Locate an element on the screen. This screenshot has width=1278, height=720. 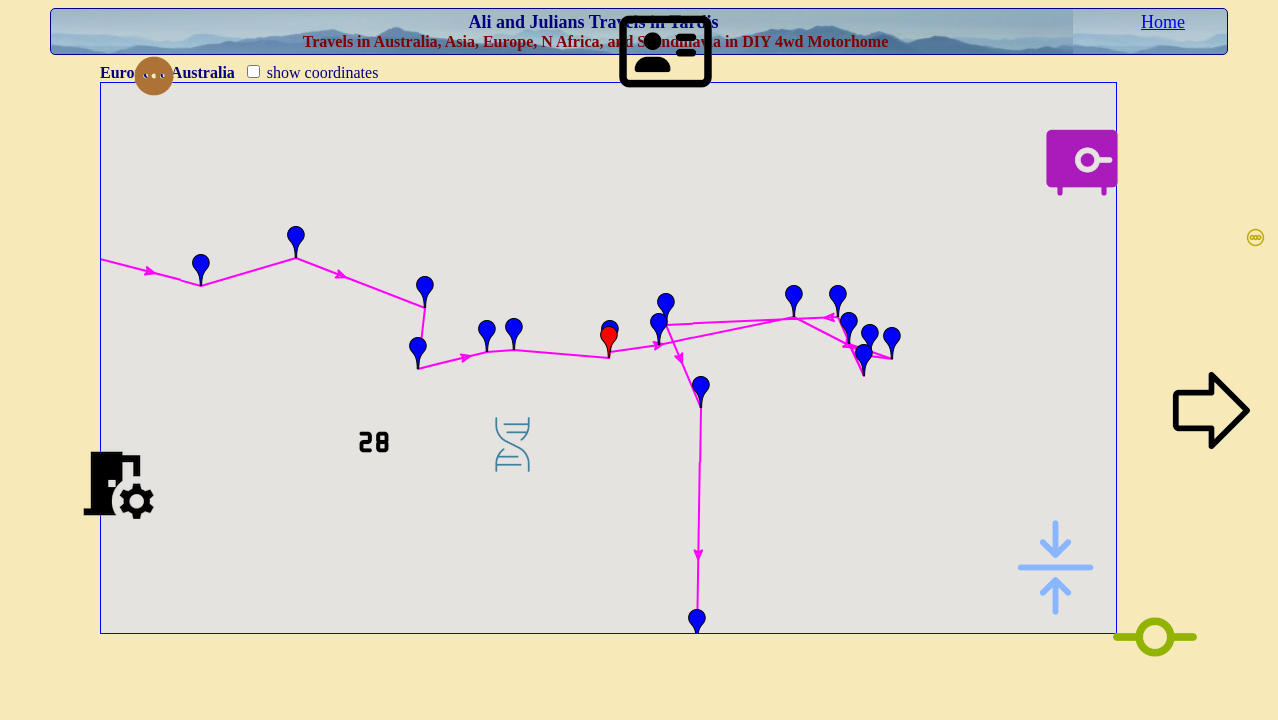
indicates day 28 on a calendar is located at coordinates (374, 442).